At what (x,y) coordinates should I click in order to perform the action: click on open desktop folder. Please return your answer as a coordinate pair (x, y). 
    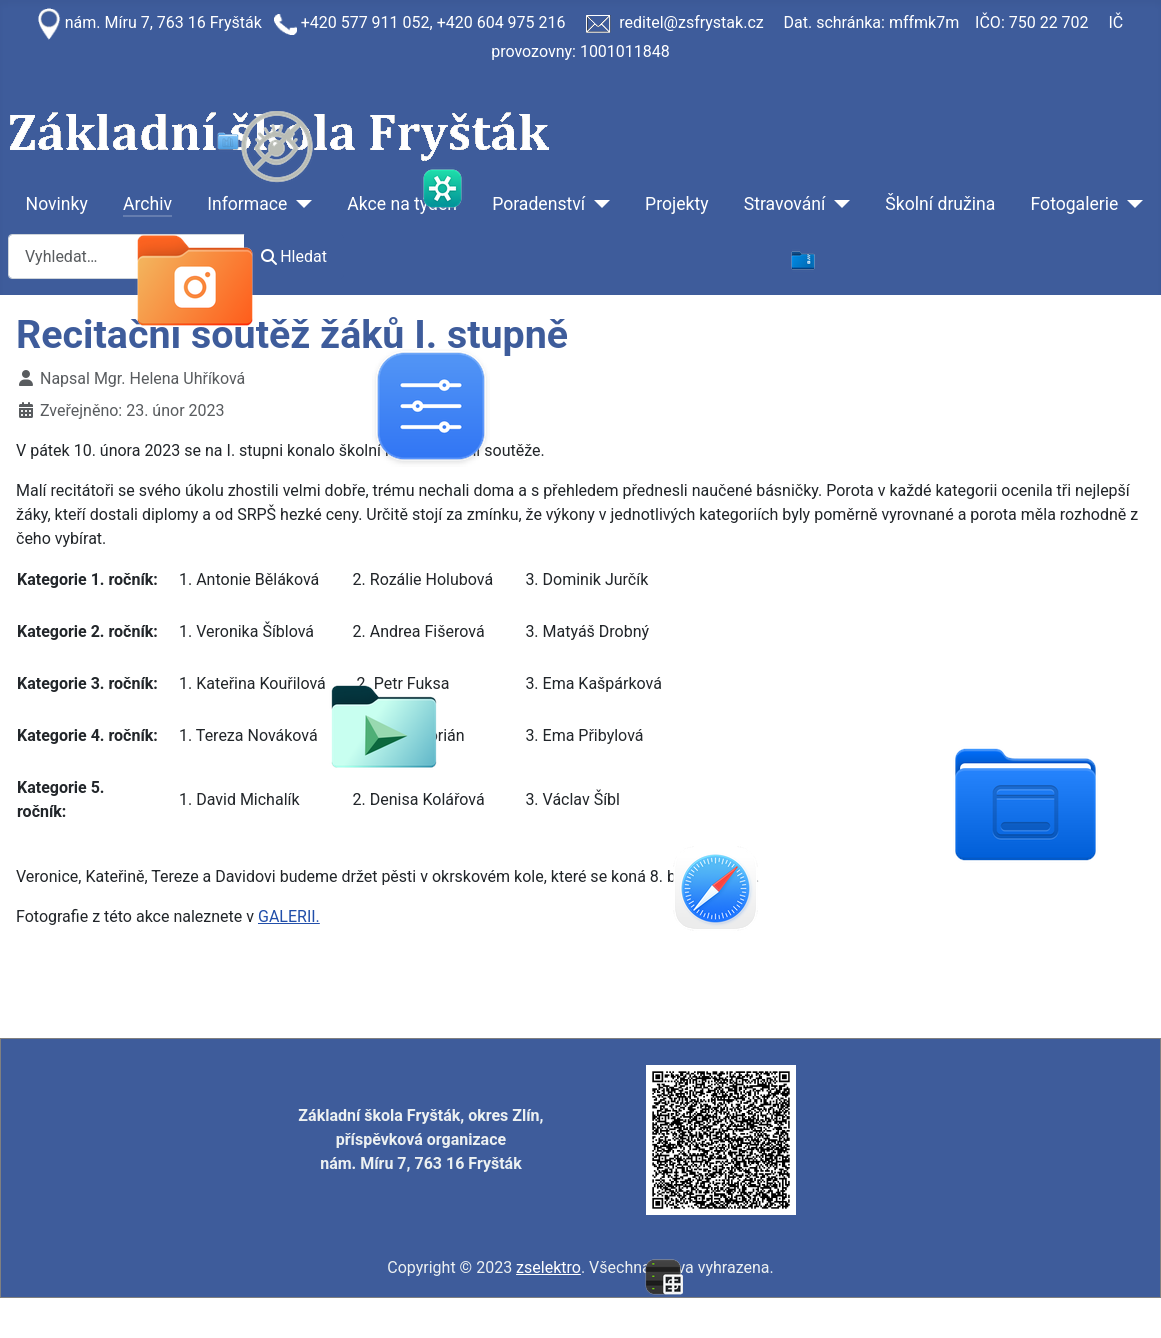
    Looking at the image, I should click on (1025, 804).